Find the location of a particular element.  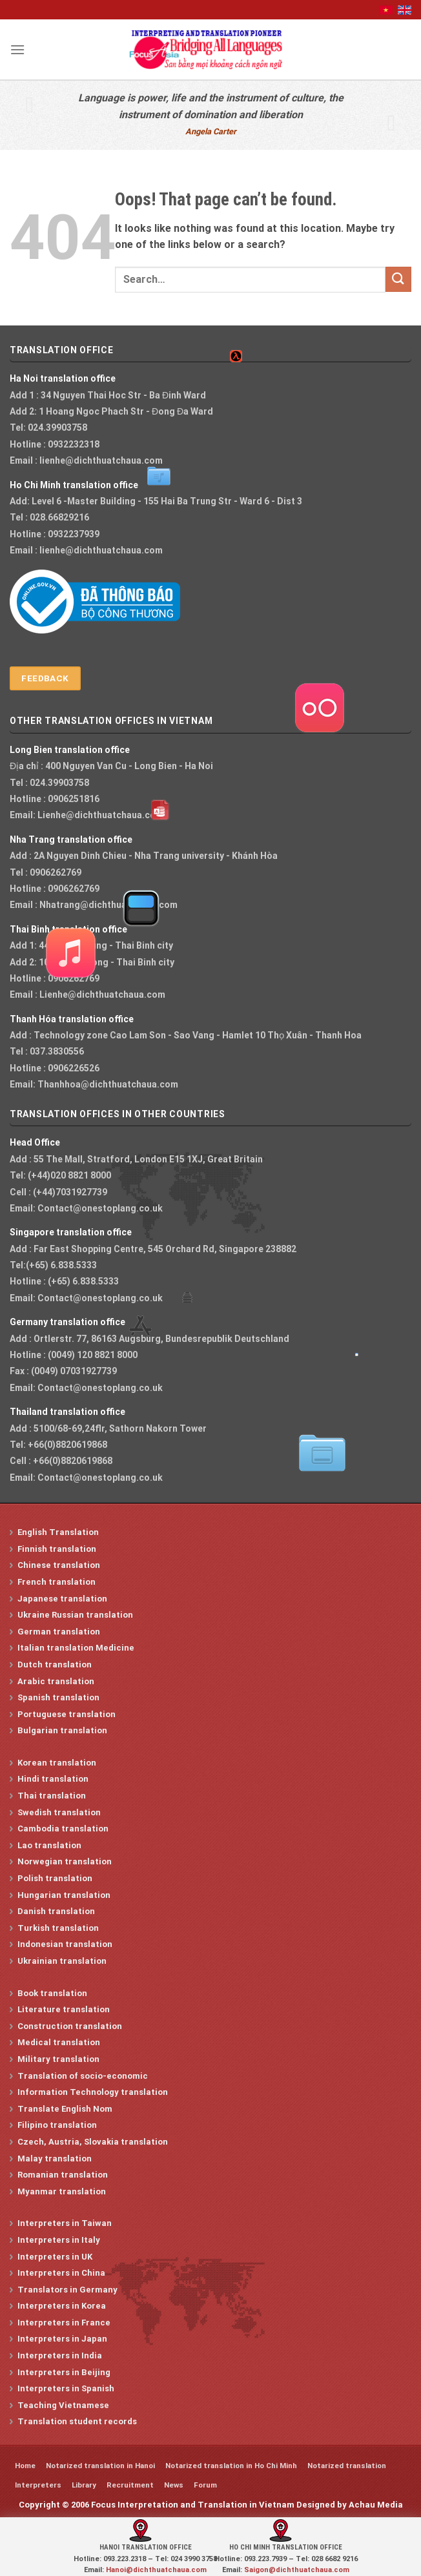

open your desktop folder is located at coordinates (322, 1453).